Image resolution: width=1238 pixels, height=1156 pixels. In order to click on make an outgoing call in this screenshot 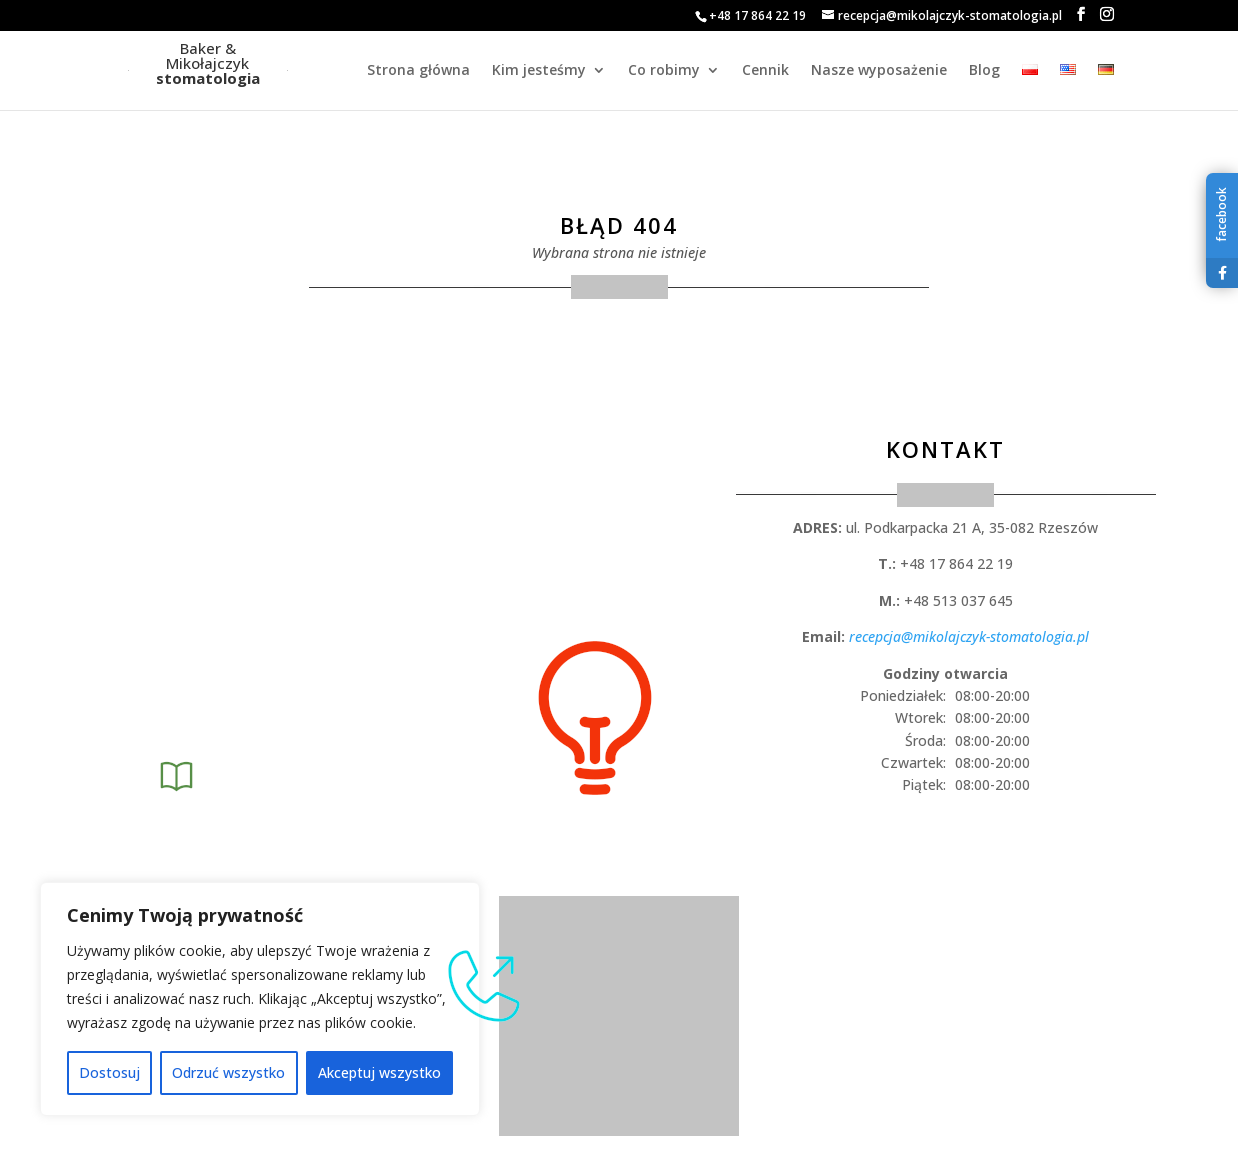, I will do `click(485, 984)`.